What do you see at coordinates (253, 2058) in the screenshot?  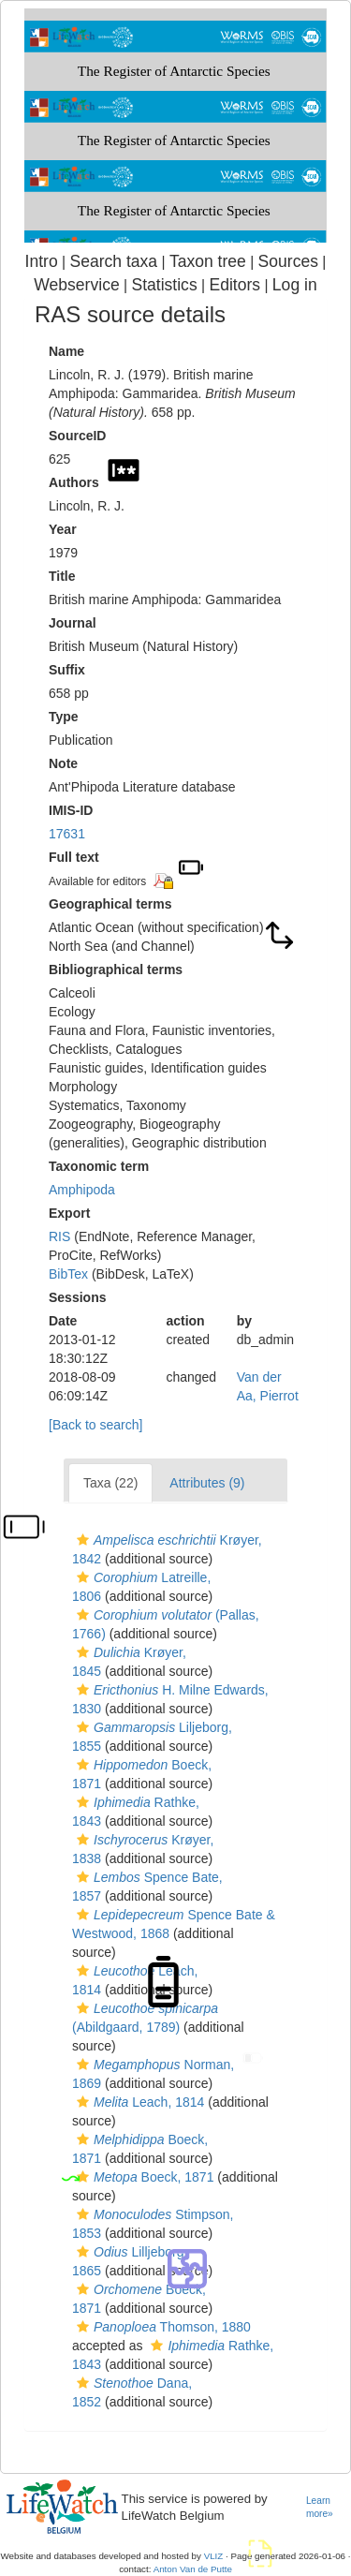 I see `indicates battery at 50% charge` at bounding box center [253, 2058].